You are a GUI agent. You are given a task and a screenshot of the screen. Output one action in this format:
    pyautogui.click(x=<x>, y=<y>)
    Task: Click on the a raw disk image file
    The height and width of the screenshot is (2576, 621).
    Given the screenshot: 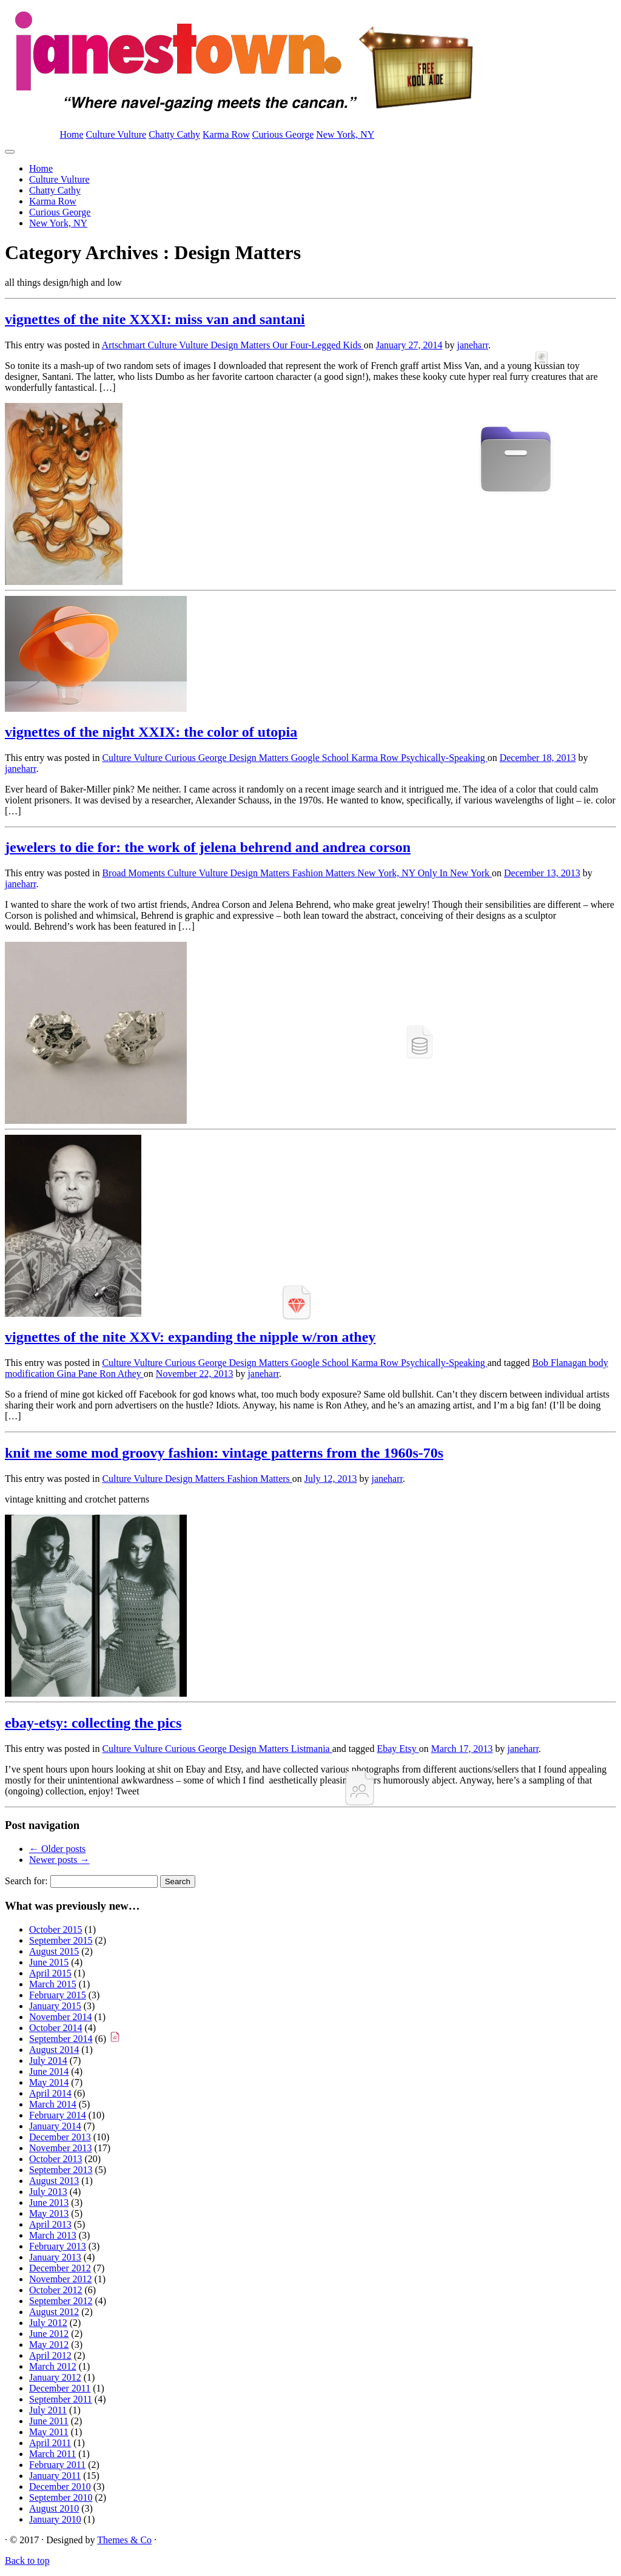 What is the action you would take?
    pyautogui.click(x=542, y=358)
    